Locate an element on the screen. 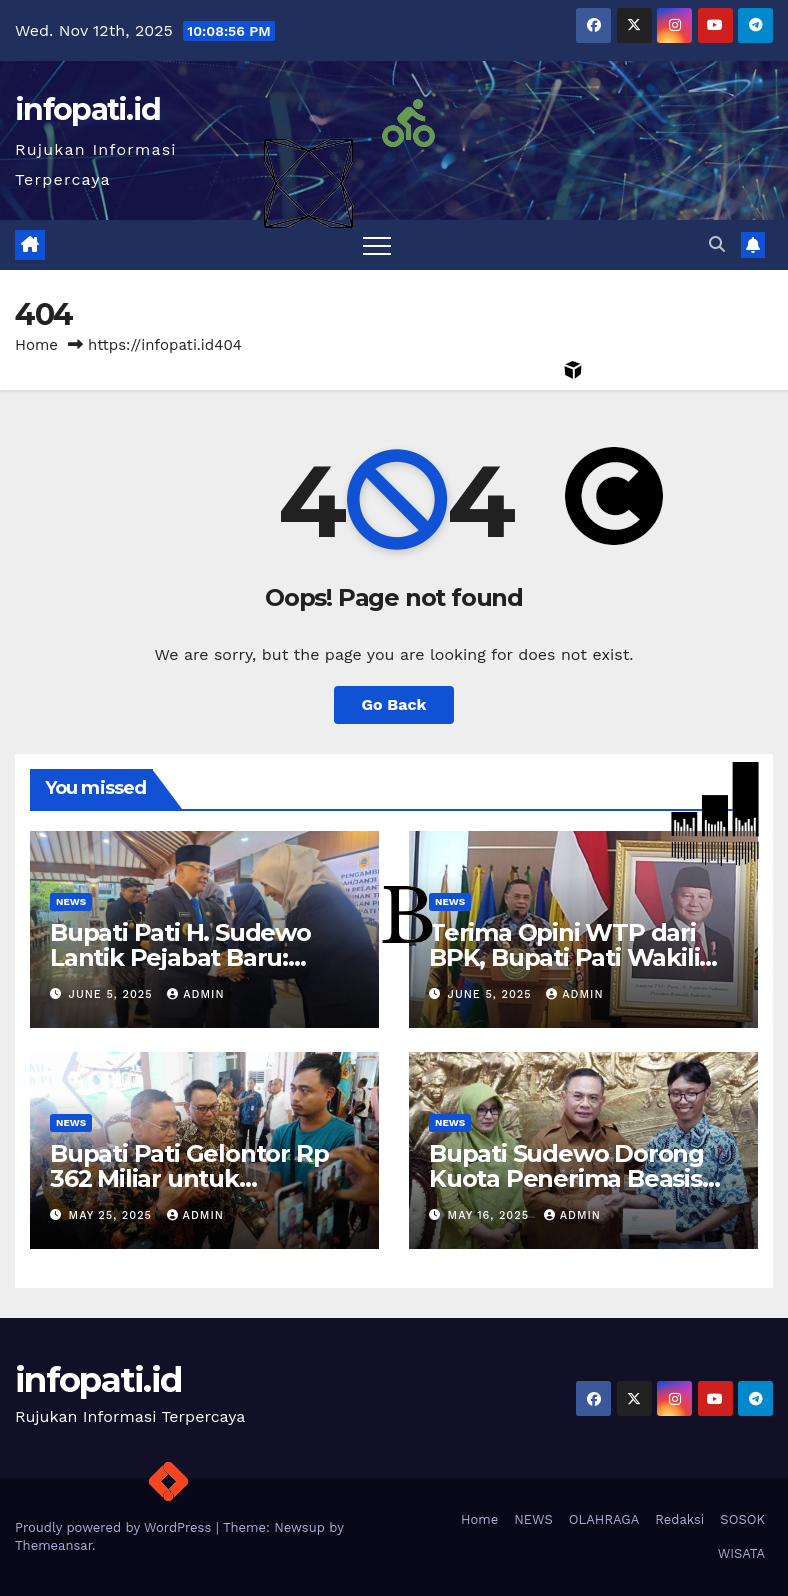  access cycling or bike route directions is located at coordinates (408, 125).